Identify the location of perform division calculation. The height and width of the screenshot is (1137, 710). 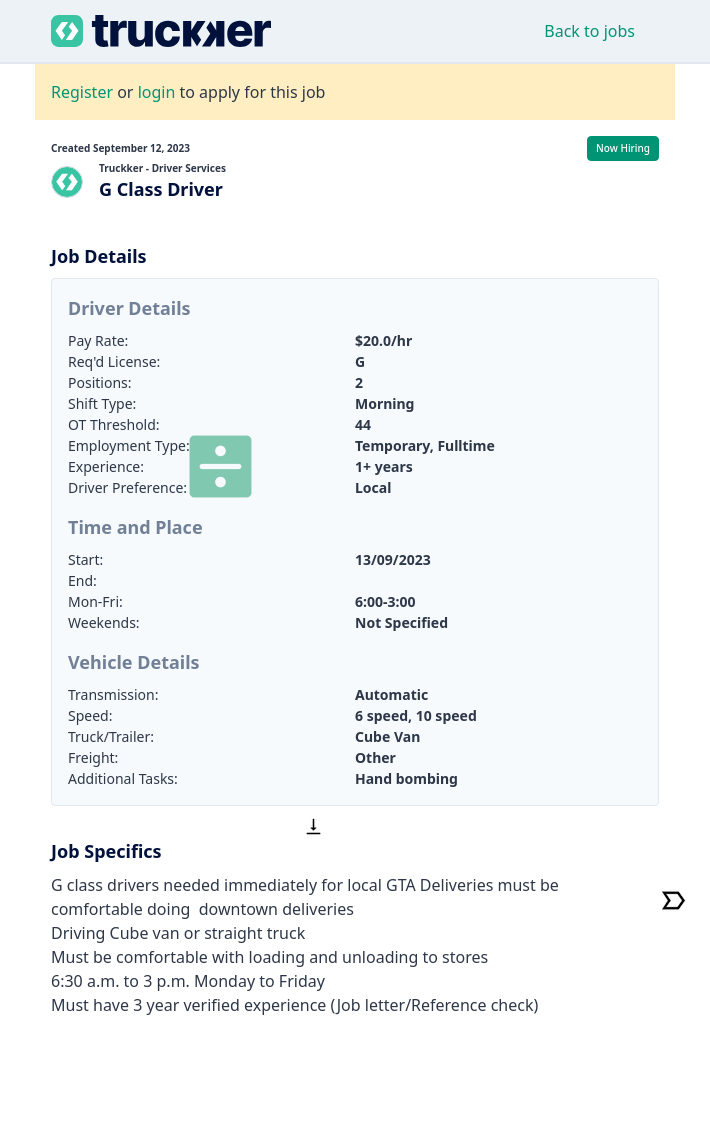
(220, 466).